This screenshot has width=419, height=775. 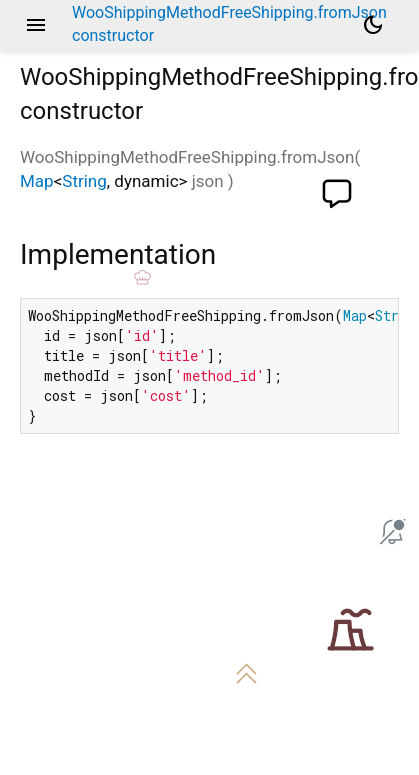 What do you see at coordinates (349, 628) in the screenshot?
I see `view factory or manufacturing facilities` at bounding box center [349, 628].